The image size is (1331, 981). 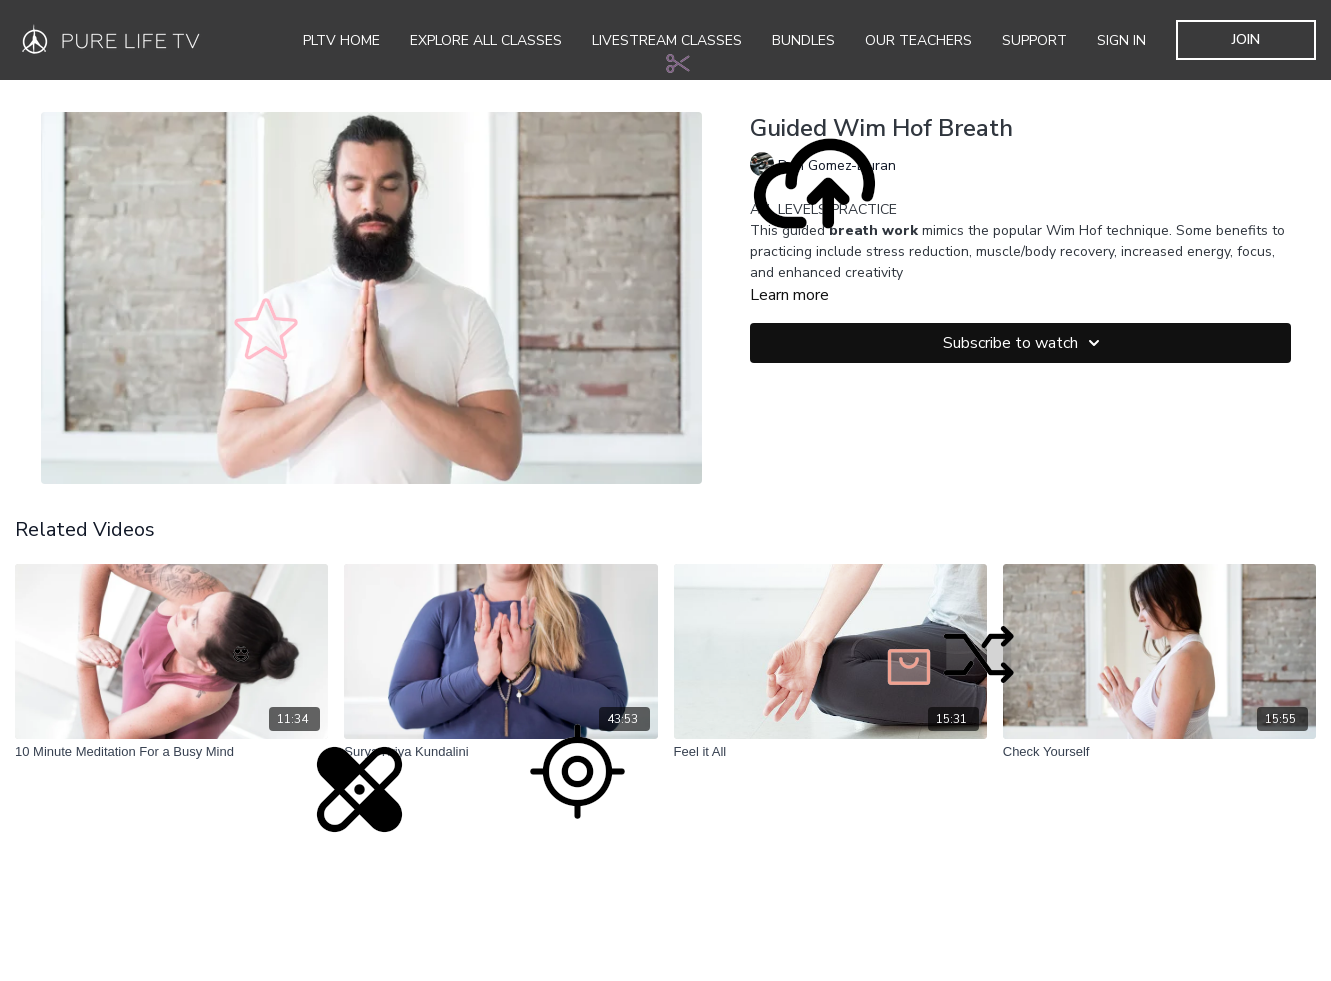 What do you see at coordinates (266, 330) in the screenshot?
I see `add to favorites` at bounding box center [266, 330].